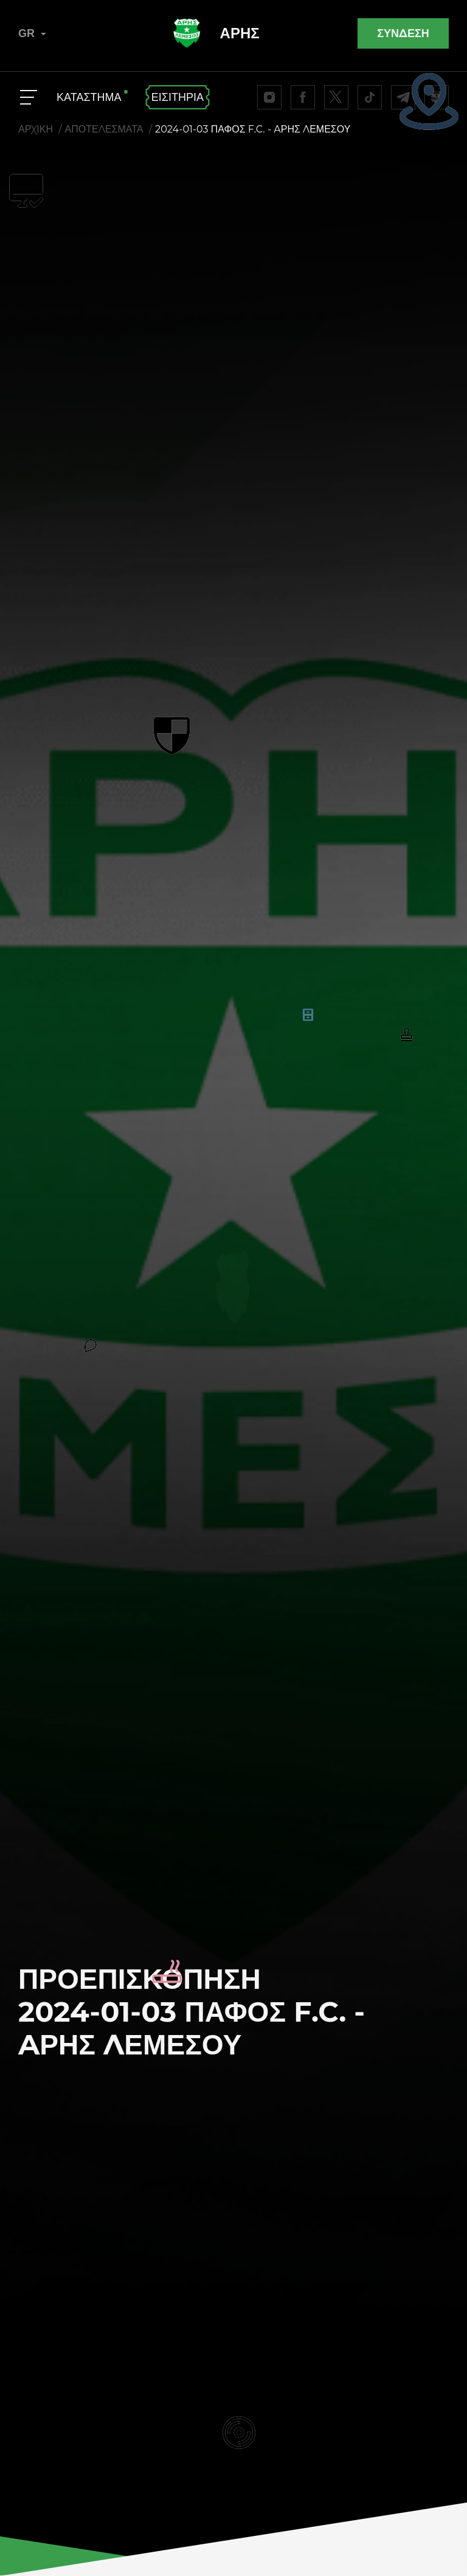 The height and width of the screenshot is (2576, 467). What do you see at coordinates (171, 733) in the screenshot?
I see `indicates verified or secure status` at bounding box center [171, 733].